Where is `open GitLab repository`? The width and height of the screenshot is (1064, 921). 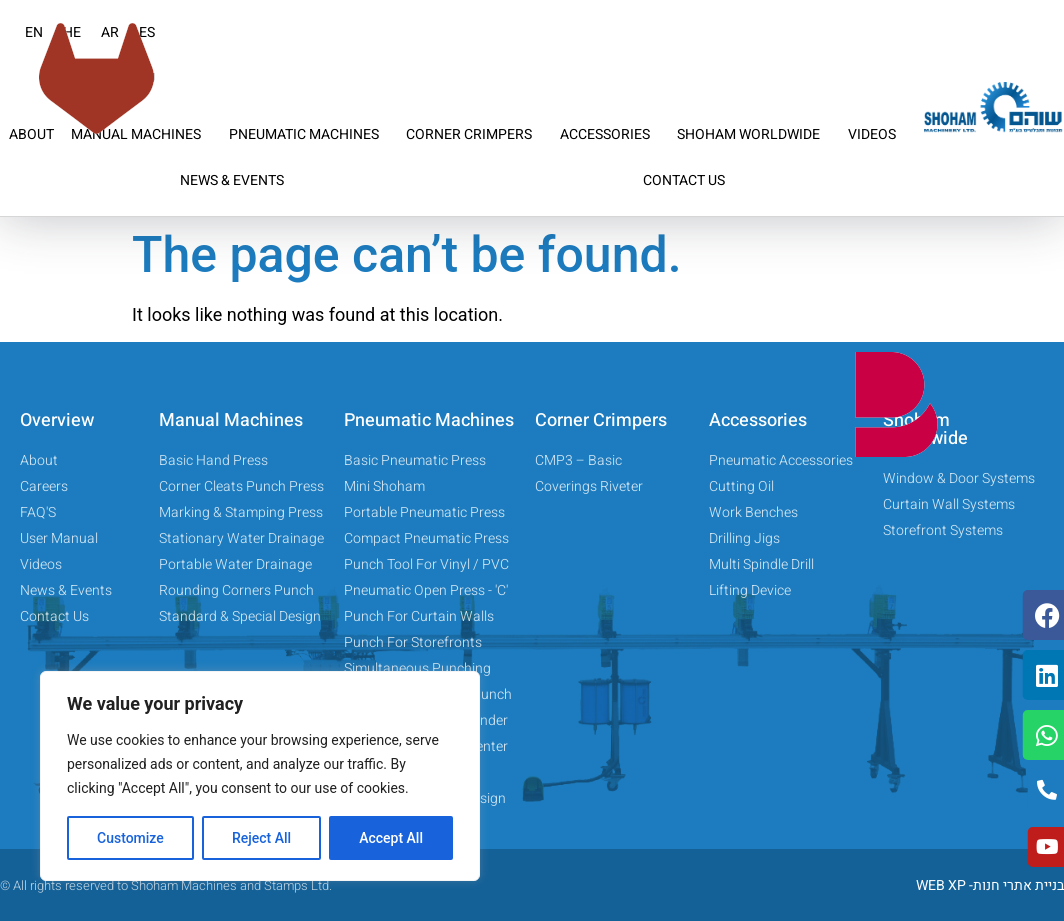
open GitLab repository is located at coordinates (96, 78).